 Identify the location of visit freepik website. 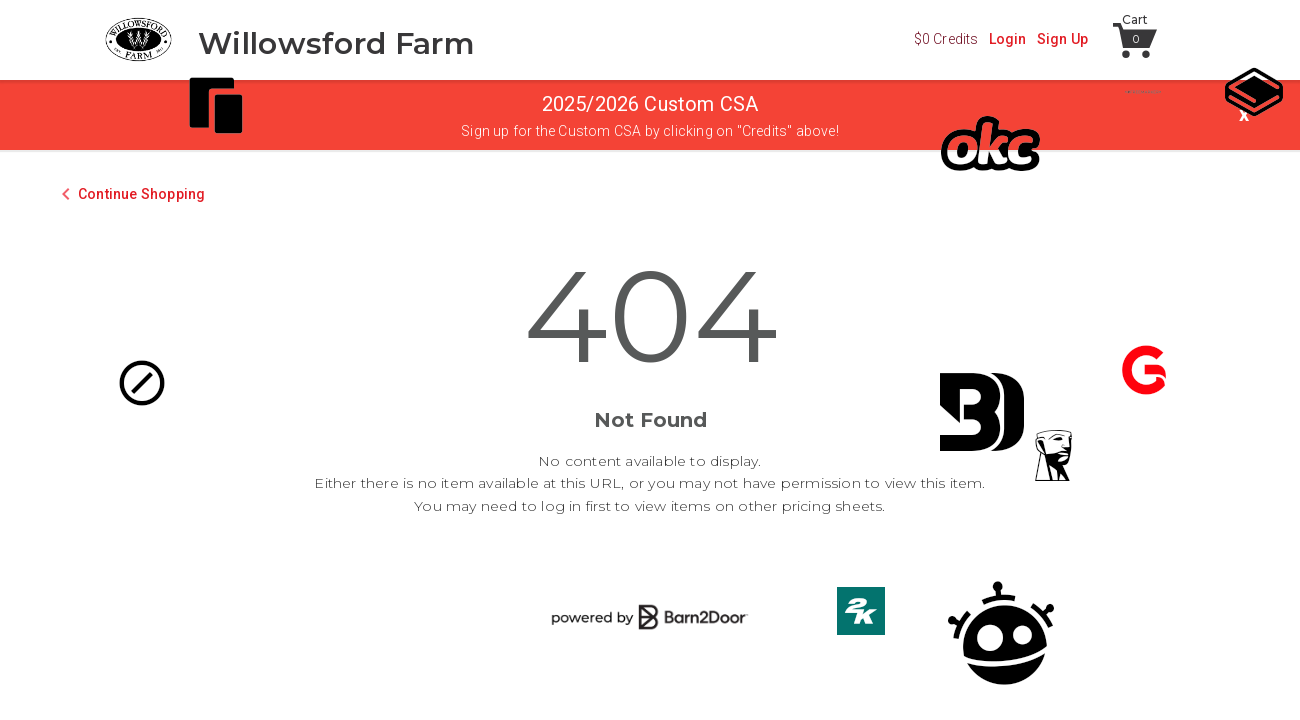
(1001, 633).